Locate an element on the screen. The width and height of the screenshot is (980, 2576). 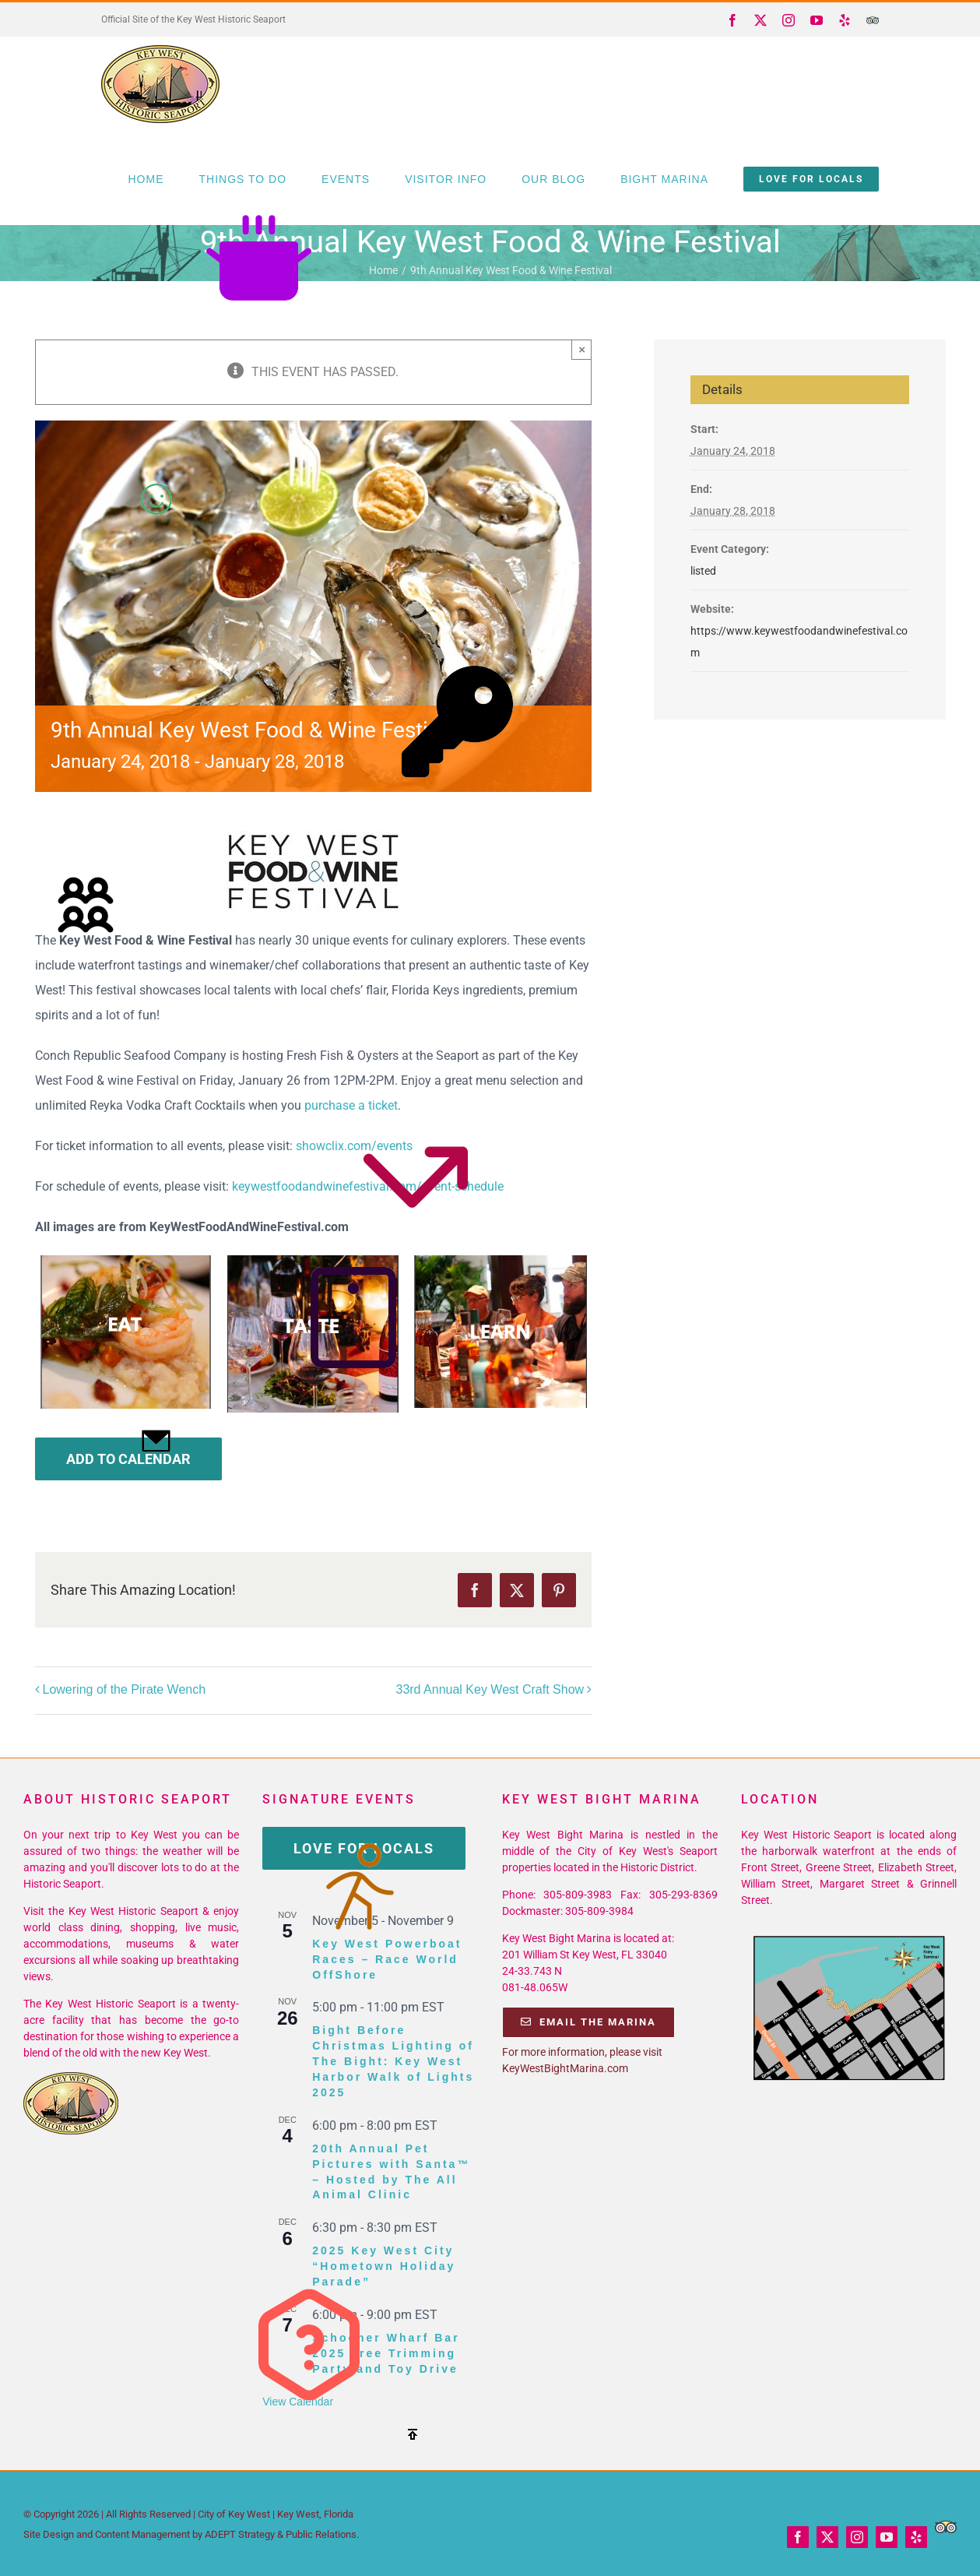
open your inbox is located at coordinates (156, 1441).